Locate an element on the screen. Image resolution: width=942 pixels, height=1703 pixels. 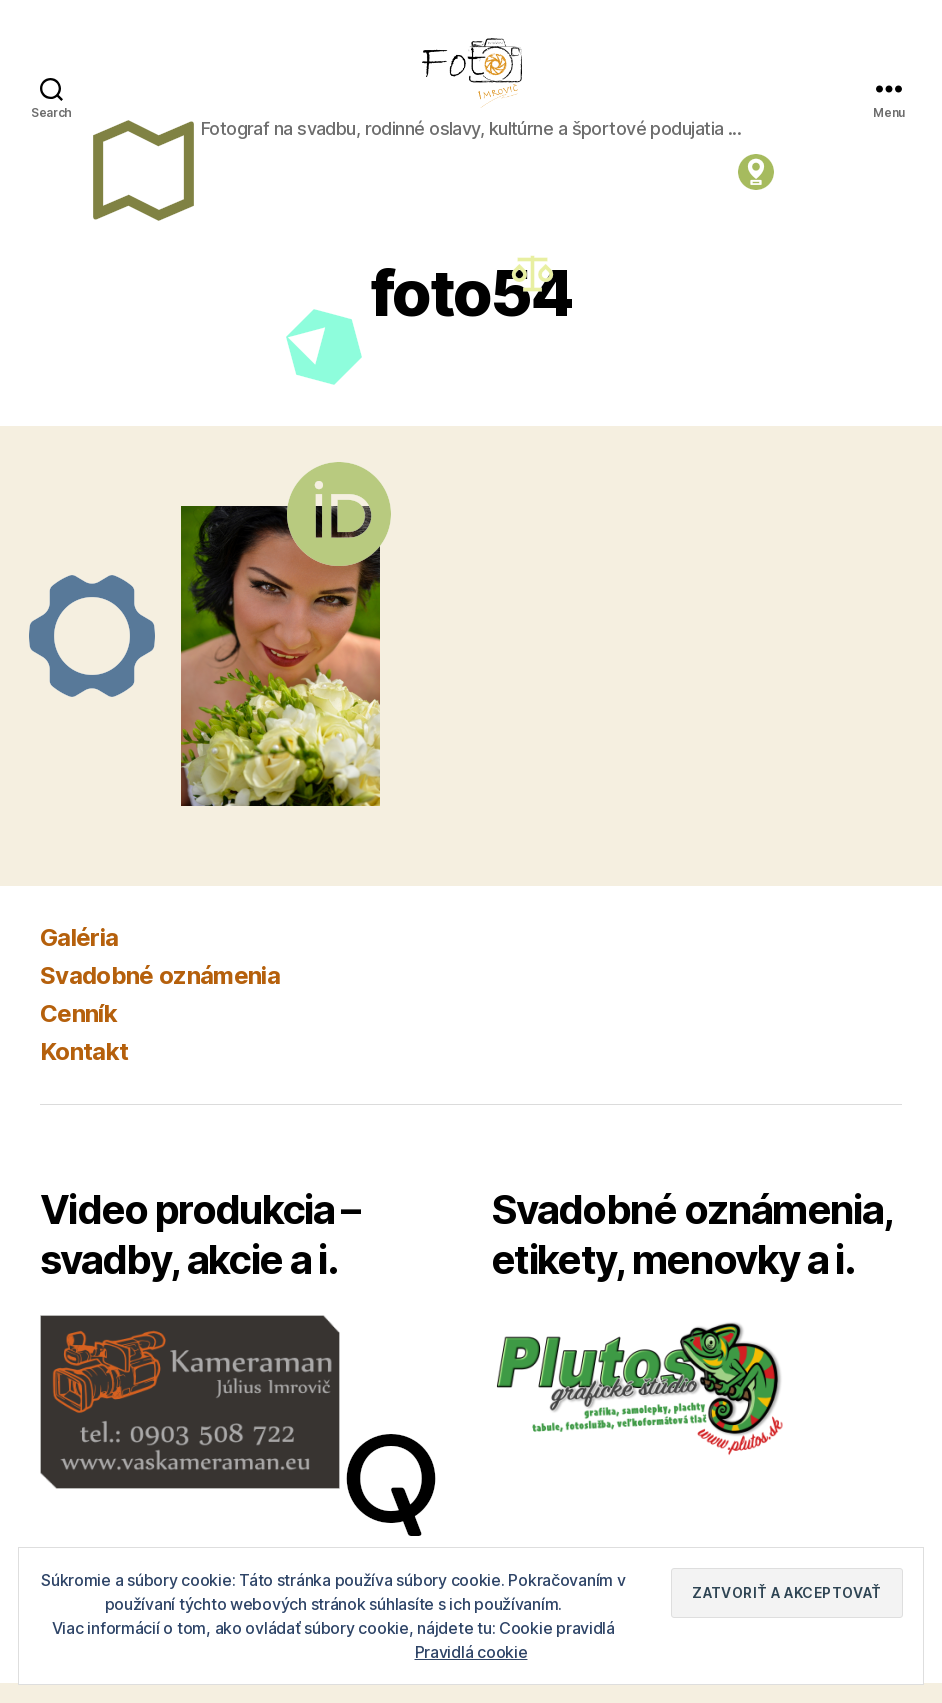
access legal or terms of service information is located at coordinates (532, 274).